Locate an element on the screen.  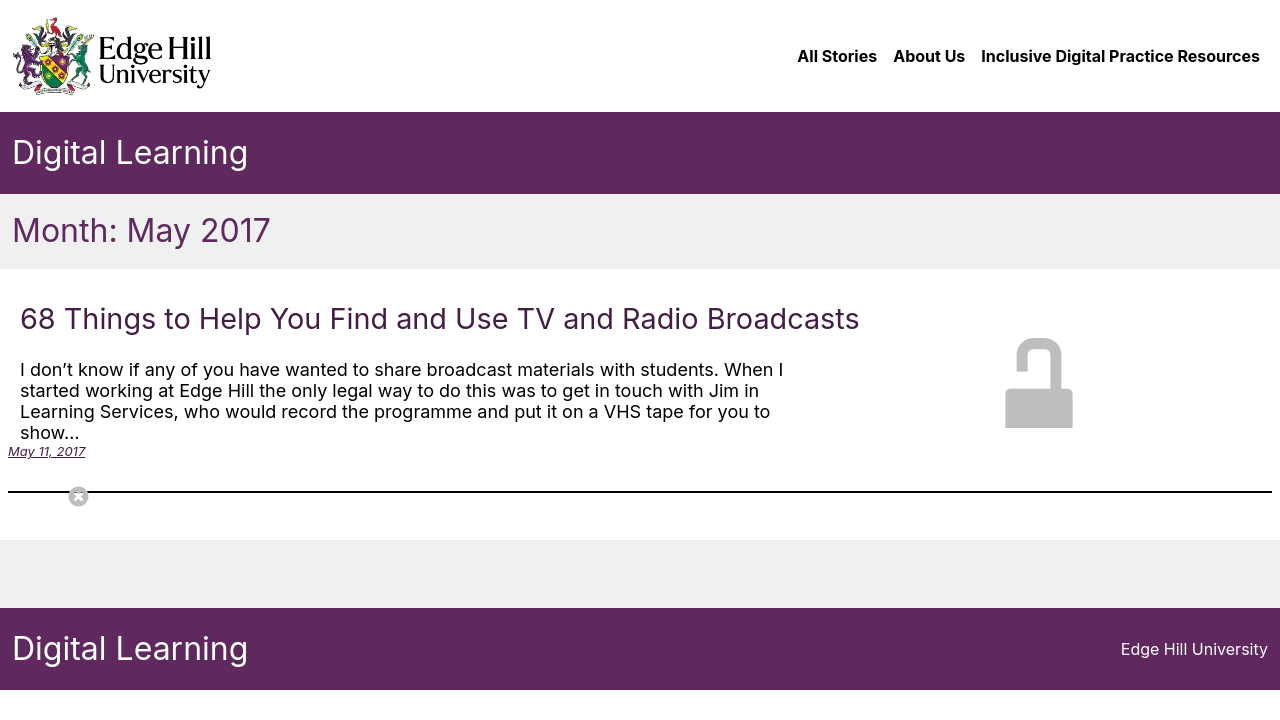
delete selected item is located at coordinates (78, 496).